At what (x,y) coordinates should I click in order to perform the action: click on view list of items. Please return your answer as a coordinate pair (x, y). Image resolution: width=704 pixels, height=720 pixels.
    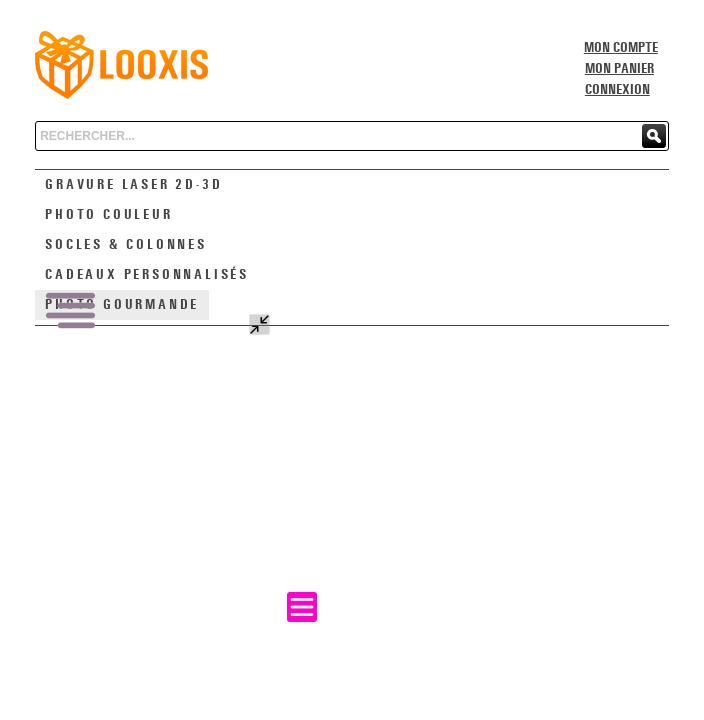
    Looking at the image, I should click on (302, 607).